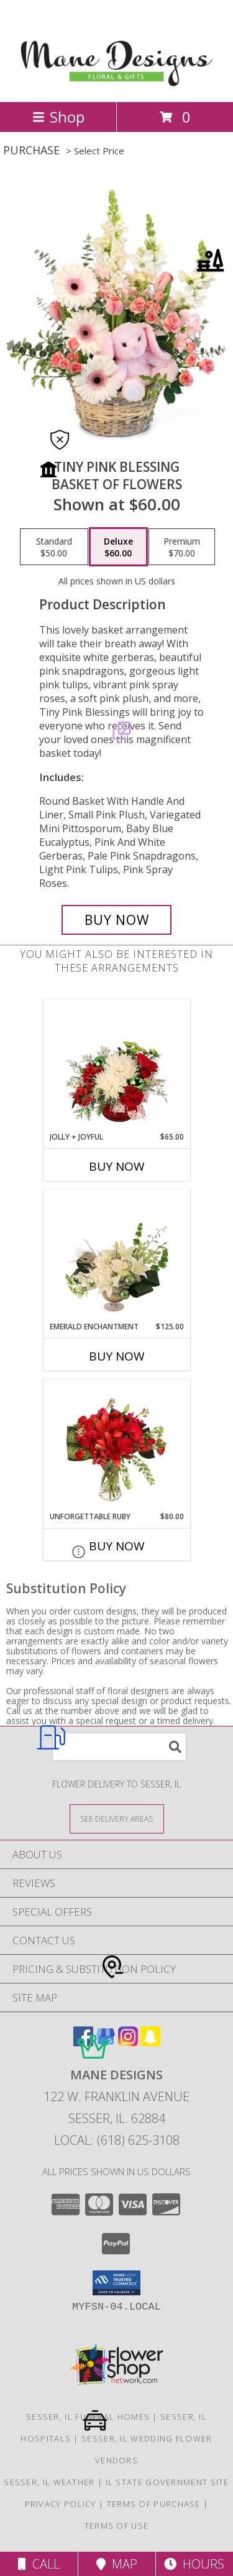  What do you see at coordinates (48, 469) in the screenshot?
I see `access your saved content library` at bounding box center [48, 469].